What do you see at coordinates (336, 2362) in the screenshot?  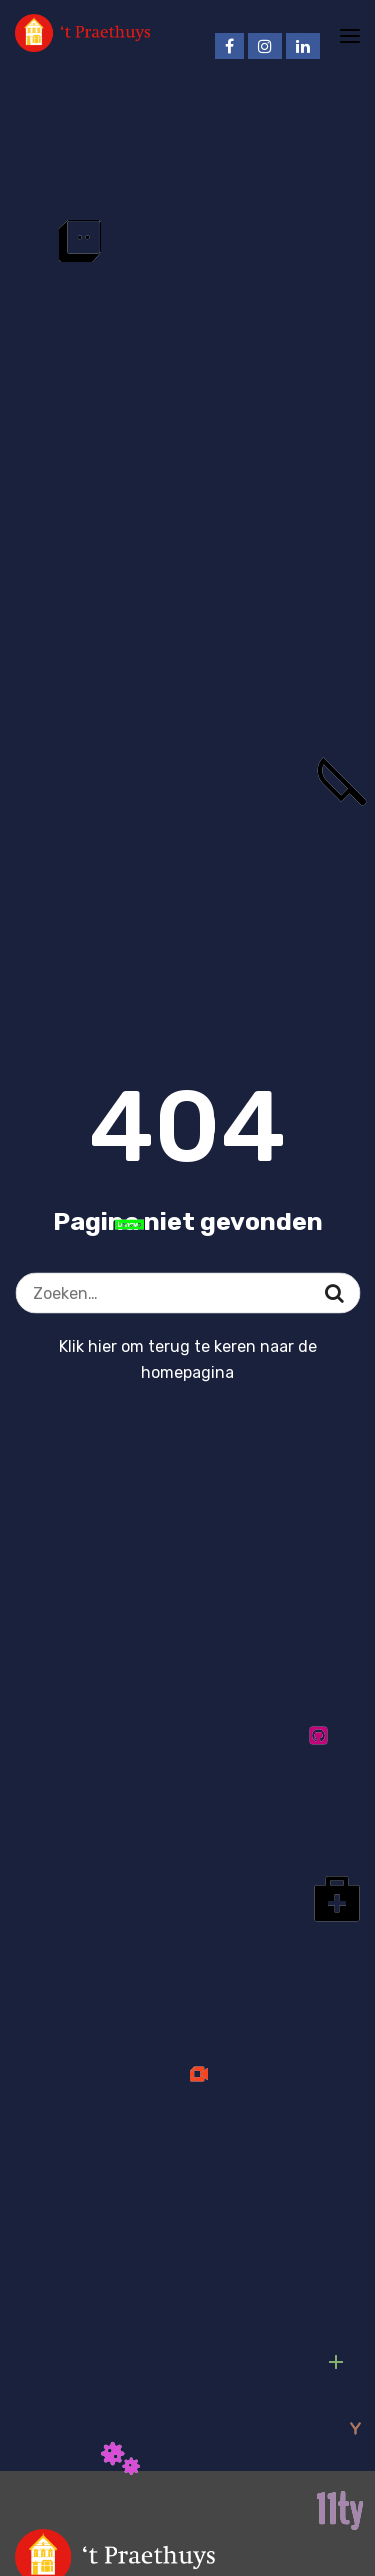 I see `add a new item` at bounding box center [336, 2362].